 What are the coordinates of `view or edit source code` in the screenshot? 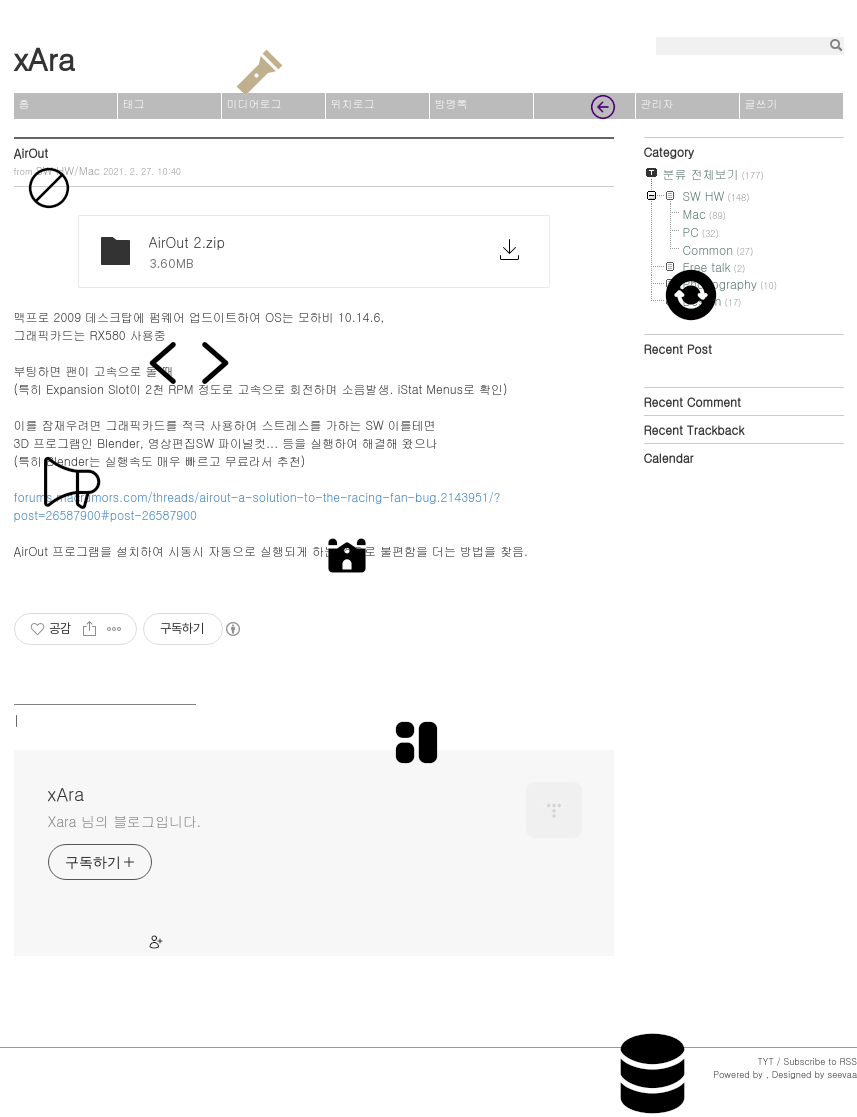 It's located at (189, 363).